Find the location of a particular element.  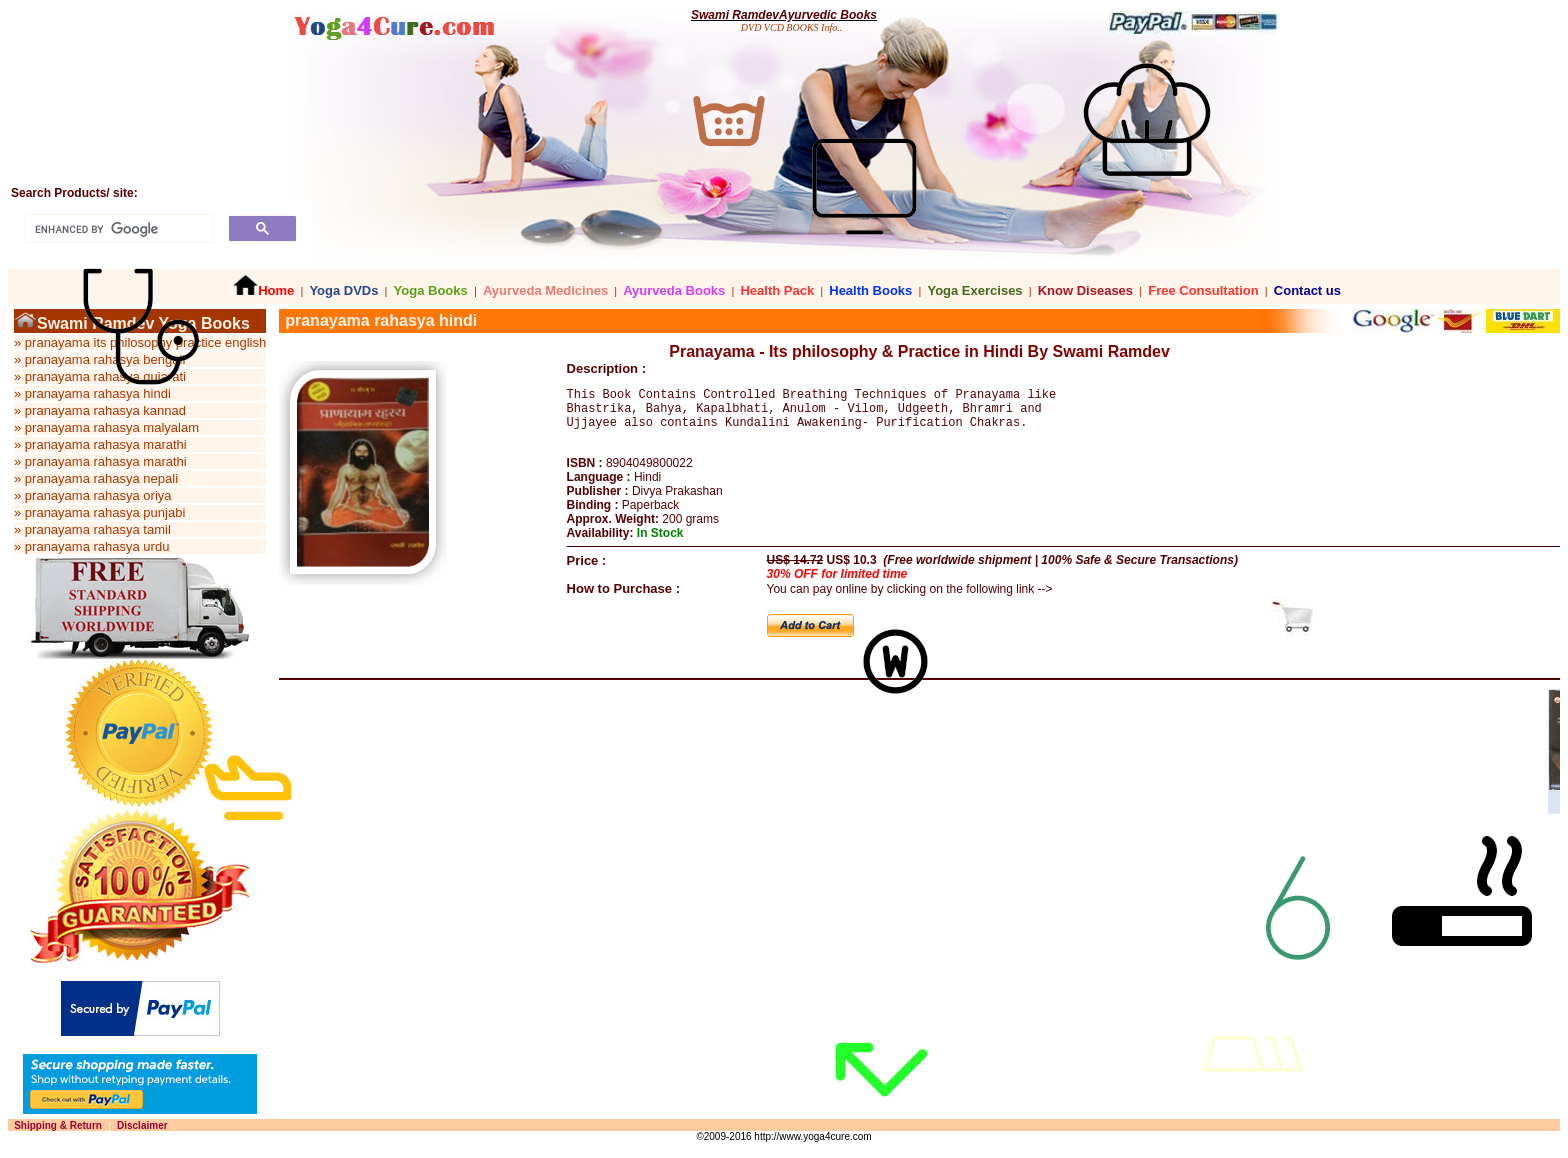

access Wikipedia or wiki-related content is located at coordinates (895, 661).